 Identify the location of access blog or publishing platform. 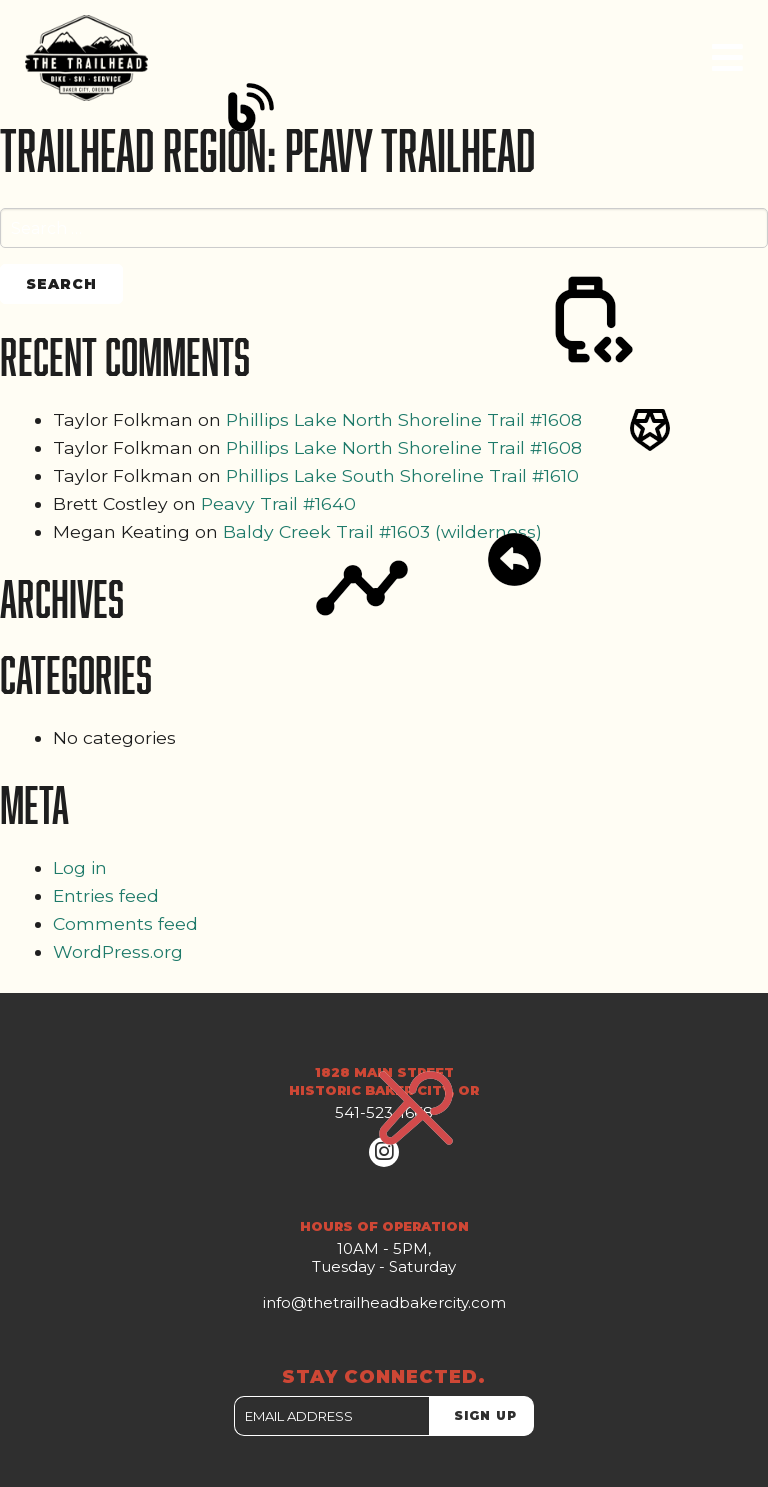
(249, 107).